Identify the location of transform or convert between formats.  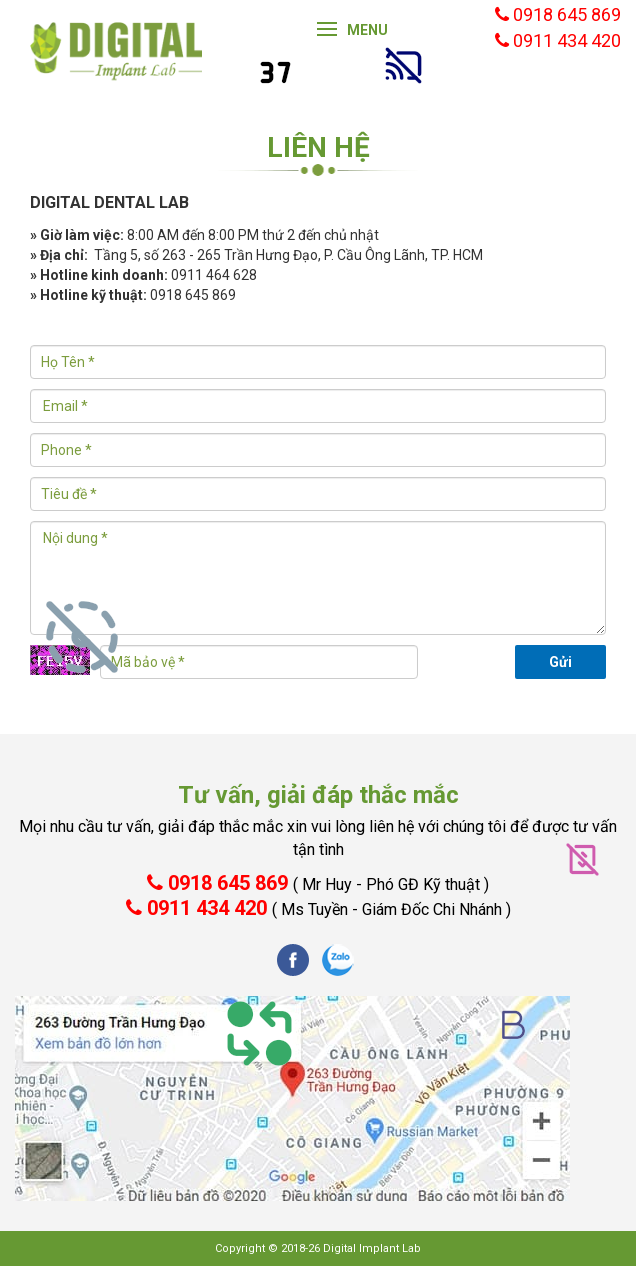
(259, 1033).